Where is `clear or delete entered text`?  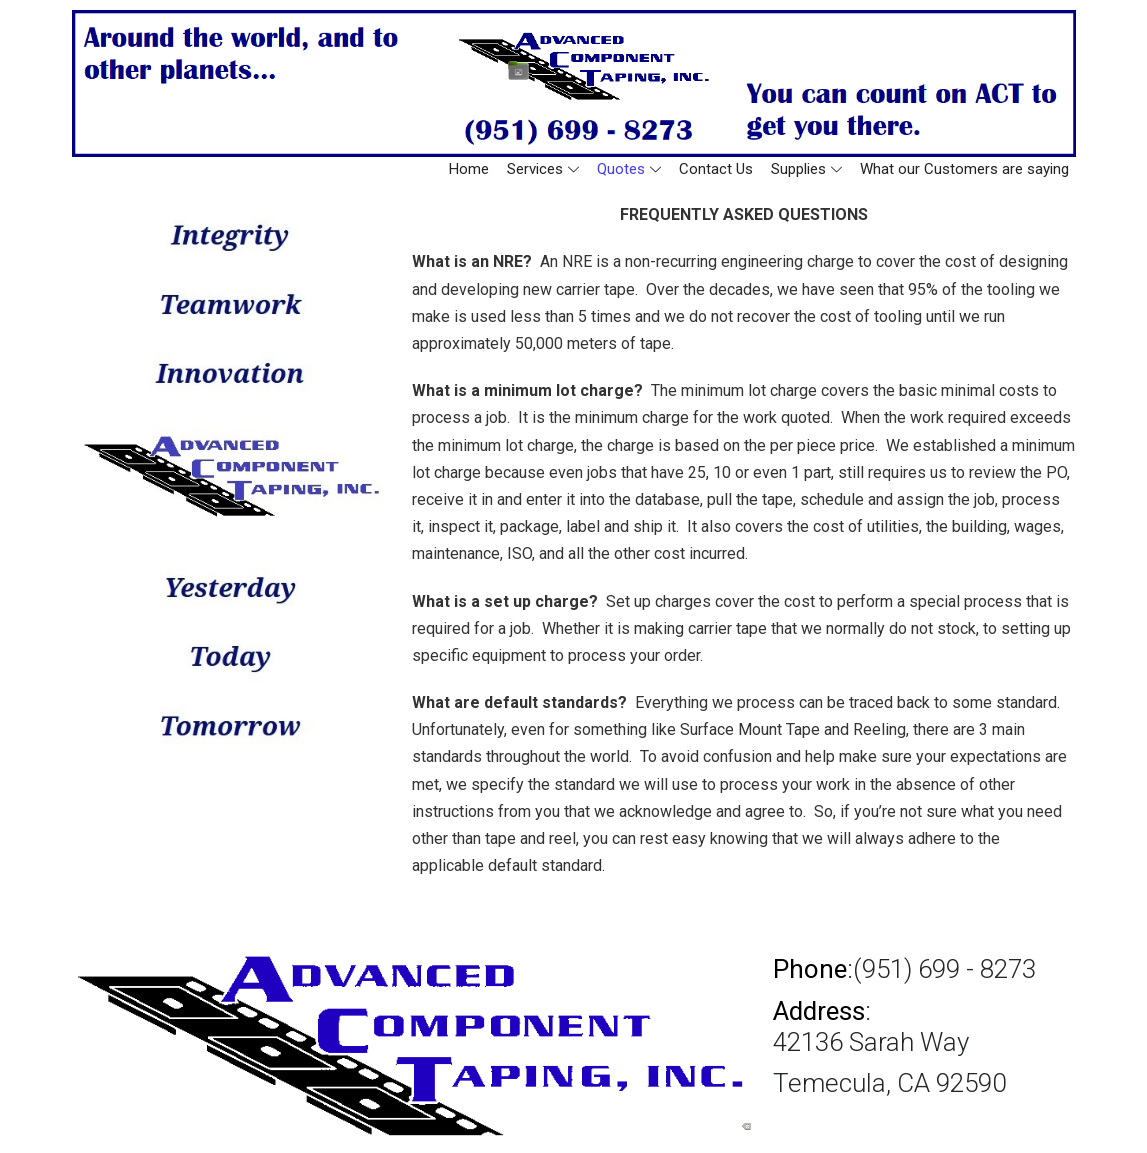
clear or delete entered text is located at coordinates (746, 1126).